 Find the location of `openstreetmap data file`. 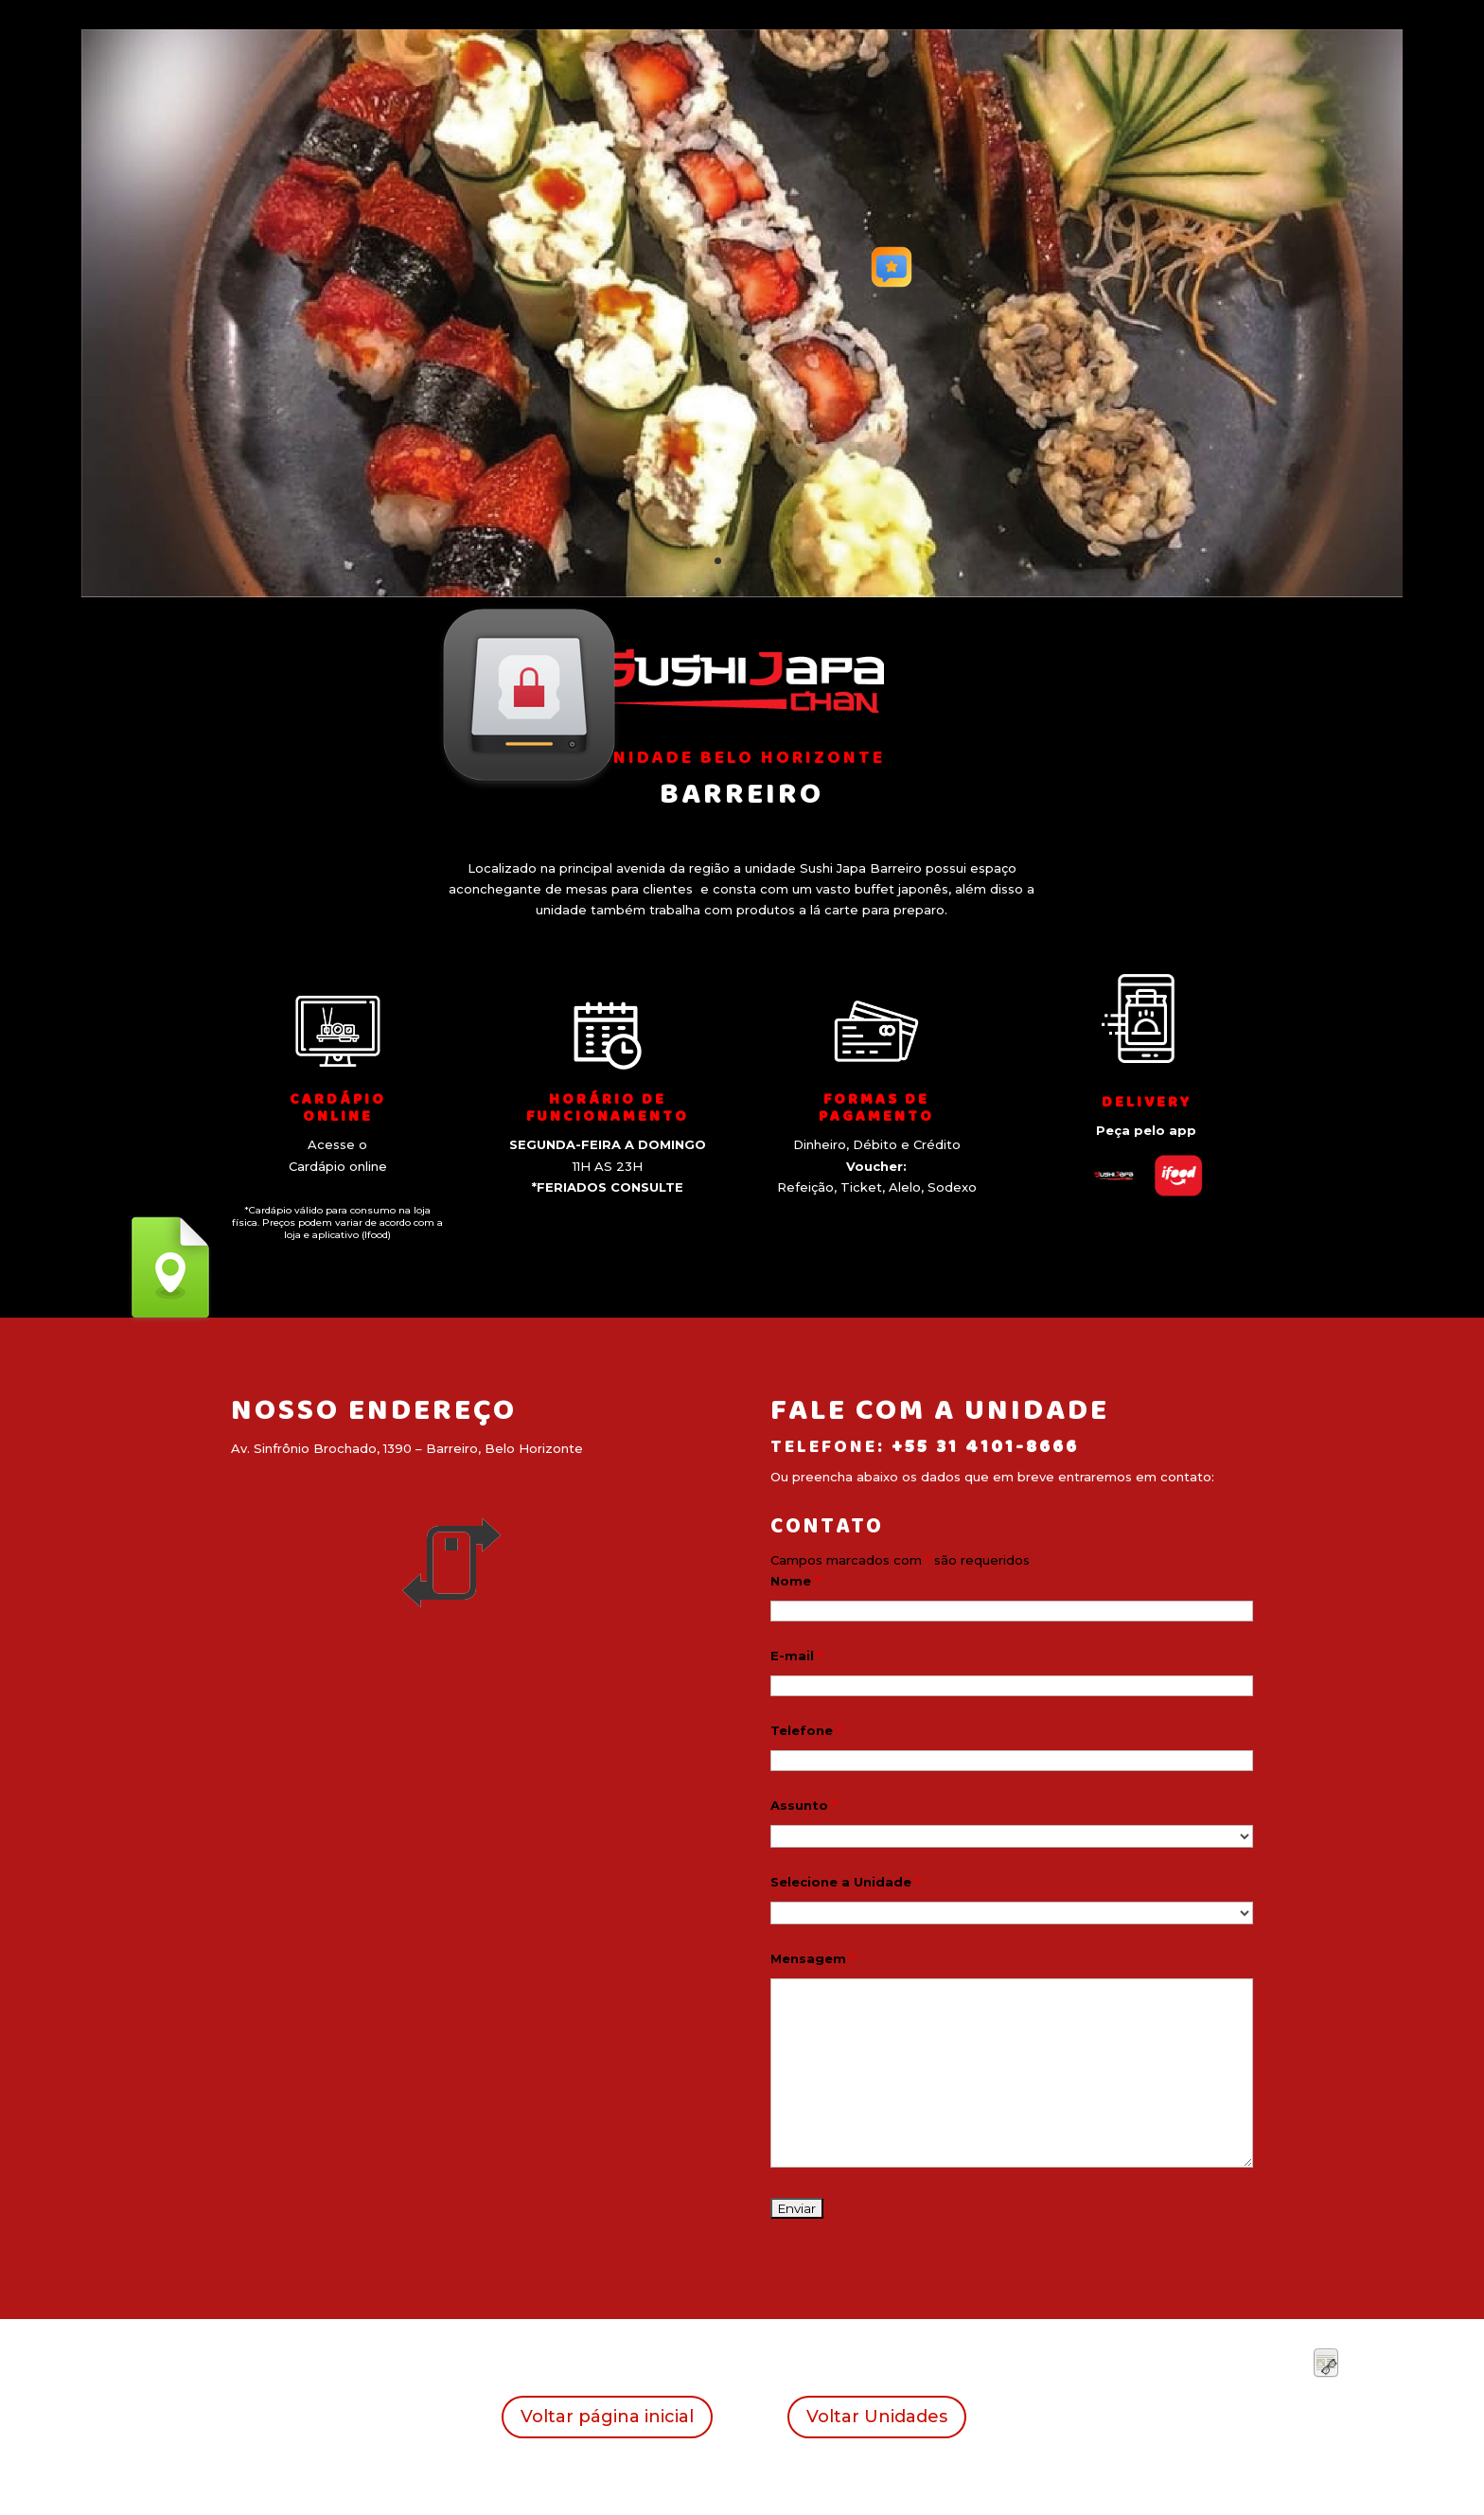

openstreetmap data file is located at coordinates (170, 1269).